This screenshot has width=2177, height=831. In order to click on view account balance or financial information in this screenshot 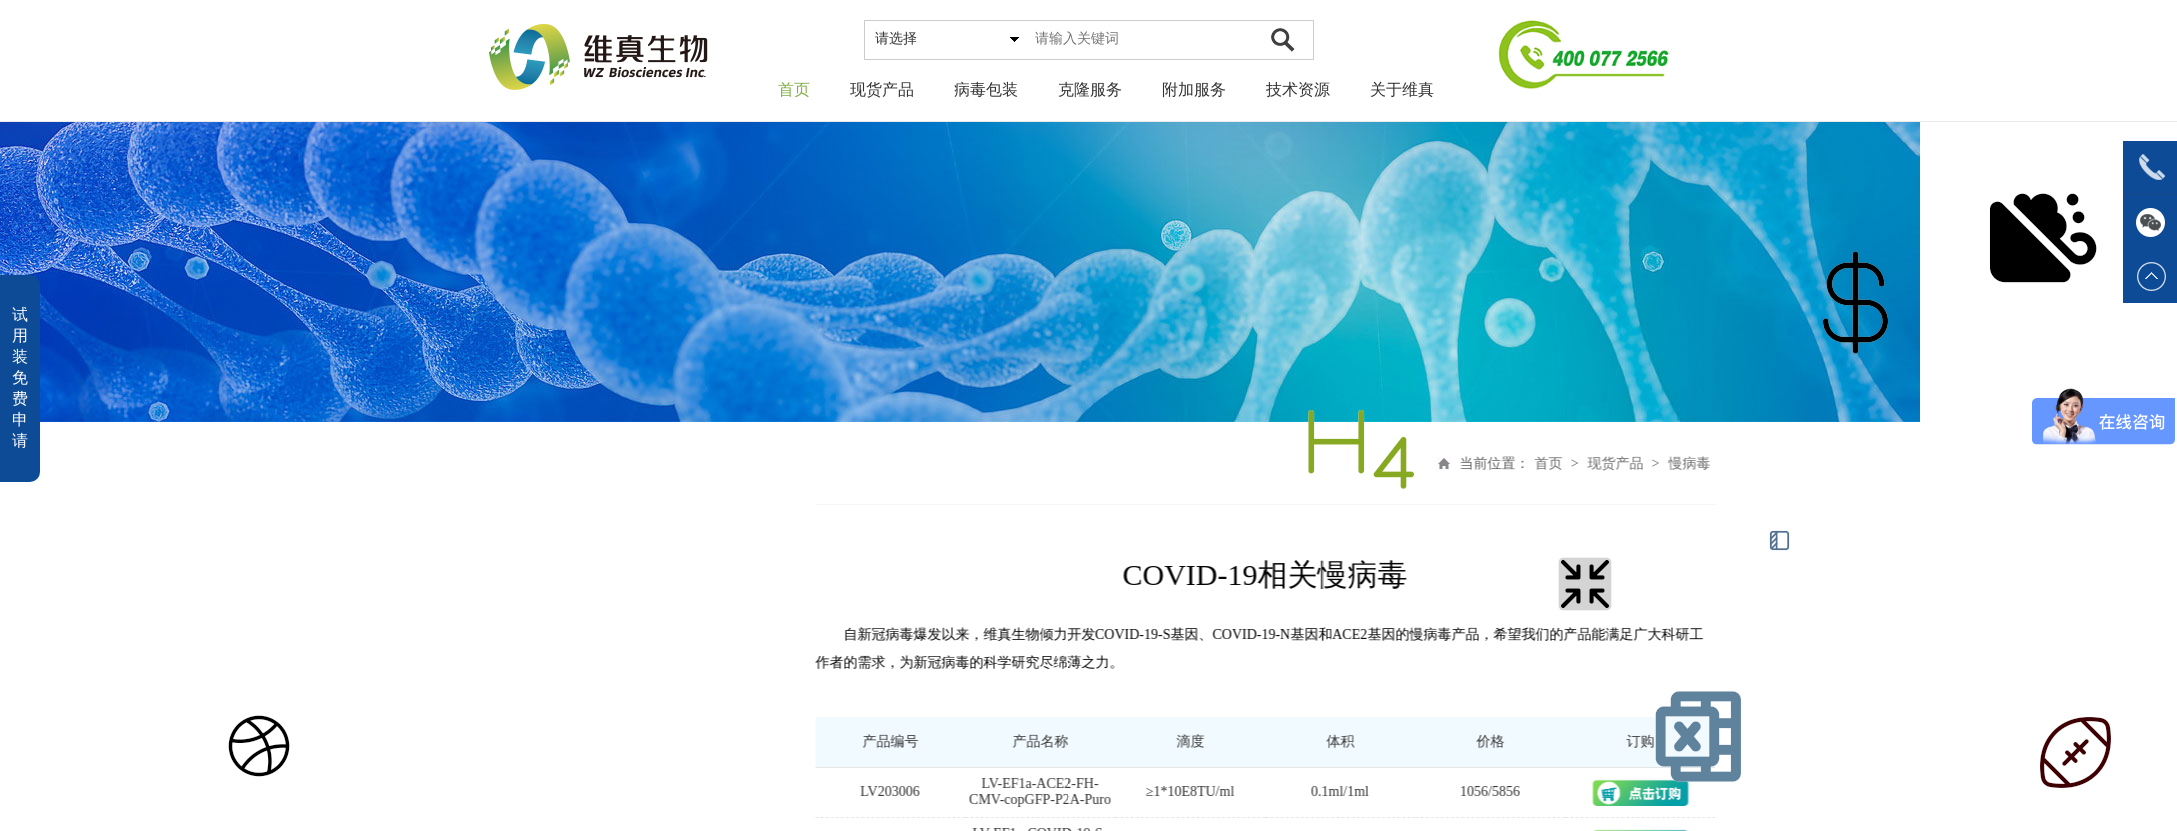, I will do `click(1855, 302)`.